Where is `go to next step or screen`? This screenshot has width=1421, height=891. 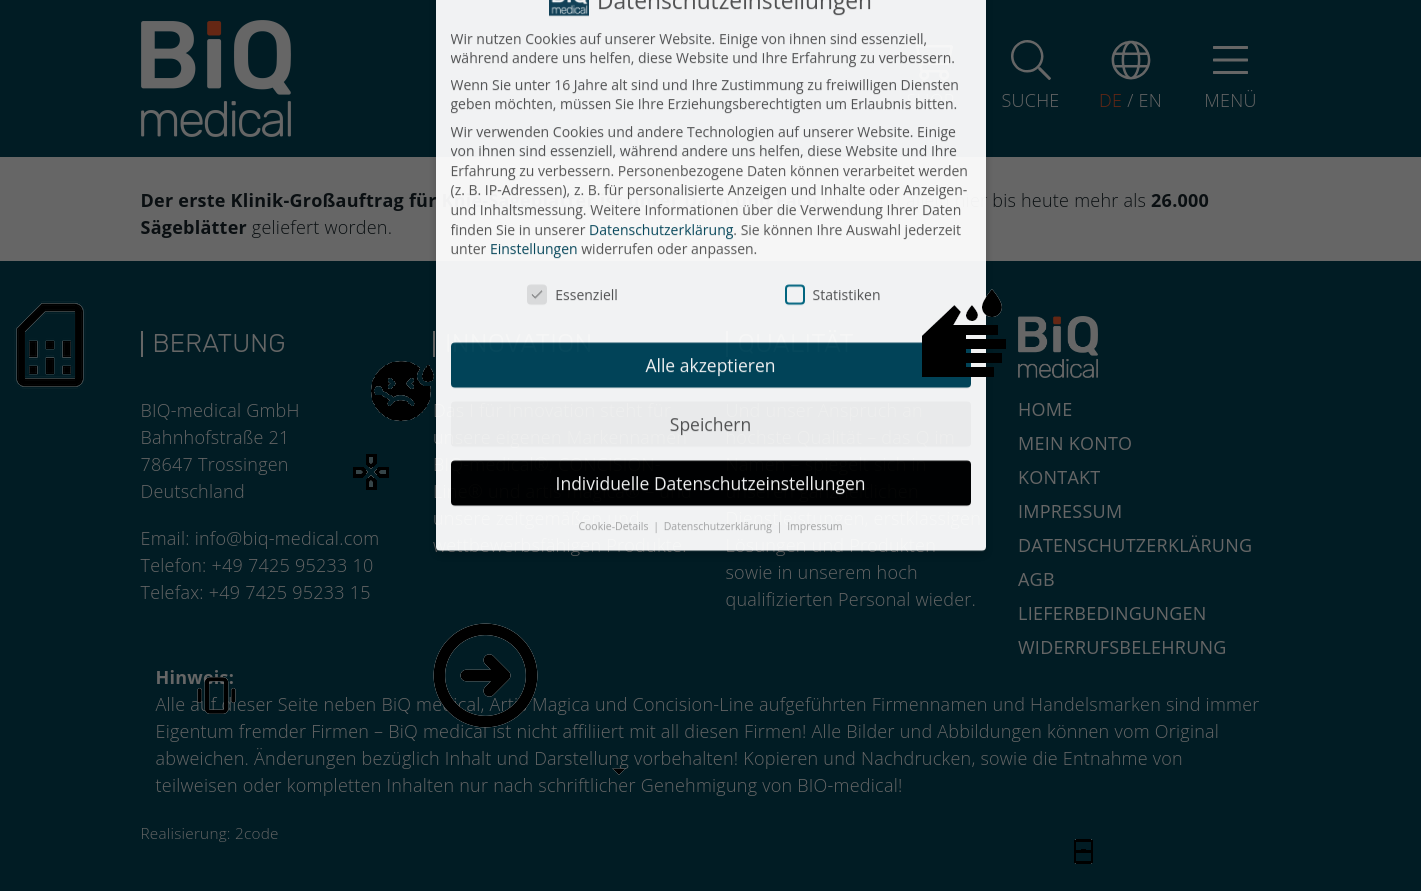
go to next step or screen is located at coordinates (485, 675).